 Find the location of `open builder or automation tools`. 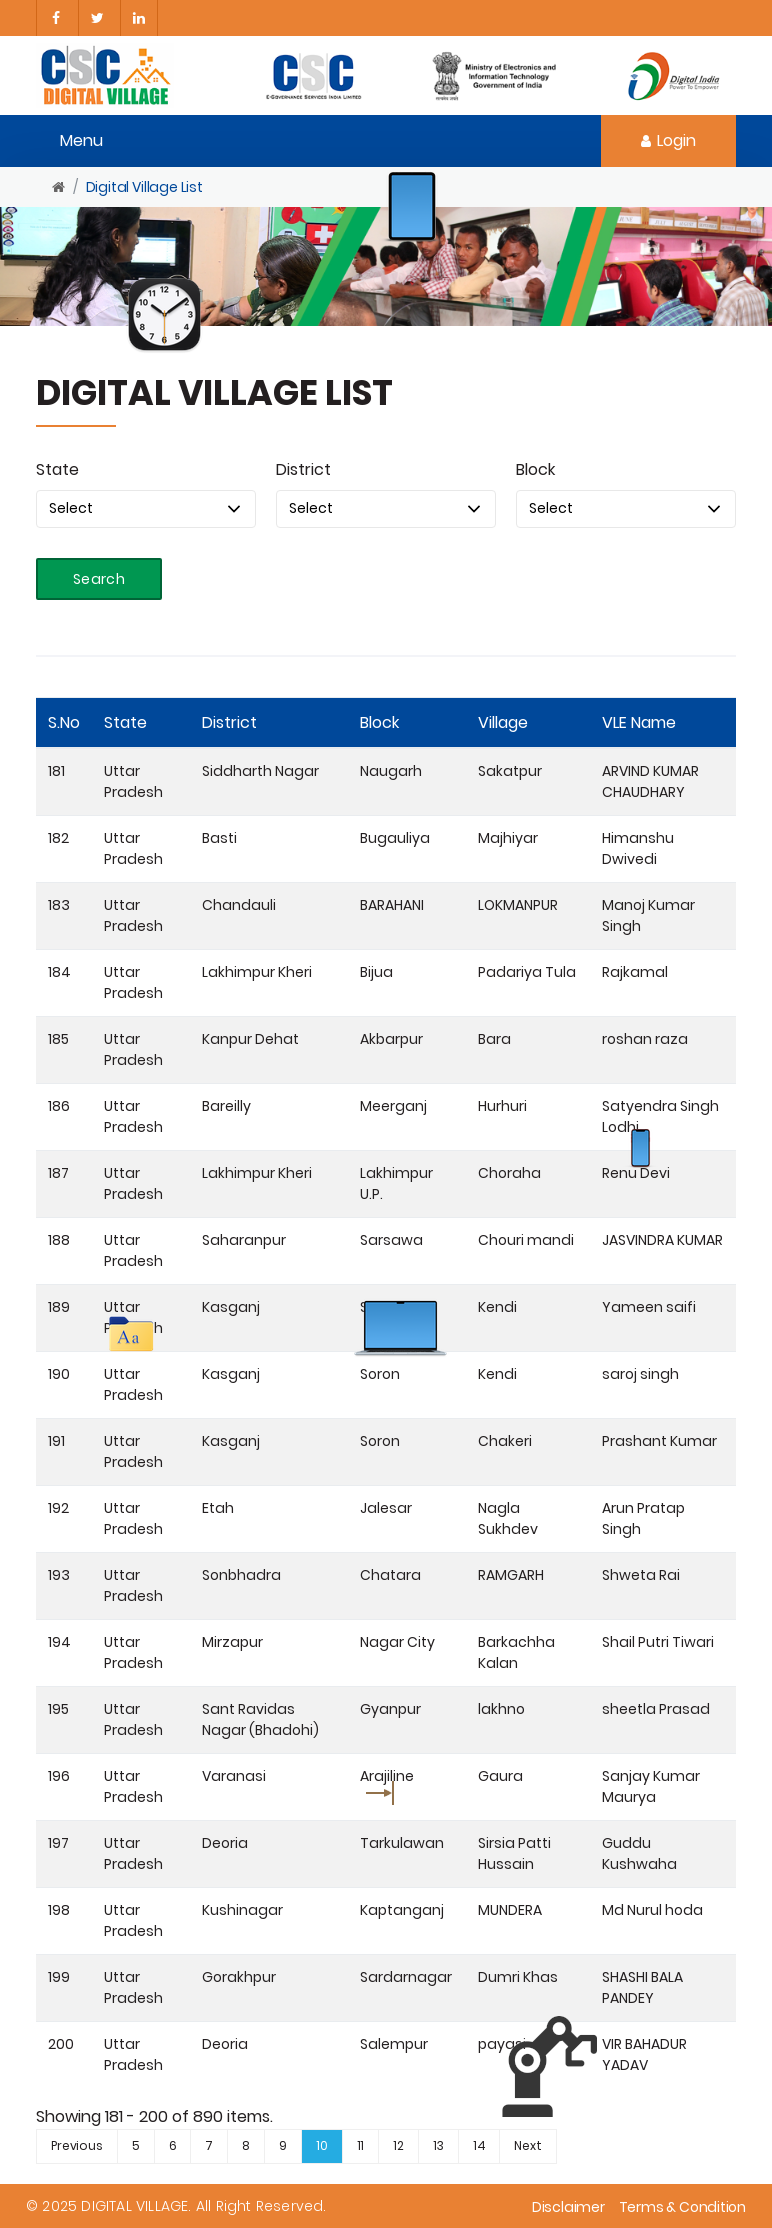

open builder or automation tools is located at coordinates (546, 2066).